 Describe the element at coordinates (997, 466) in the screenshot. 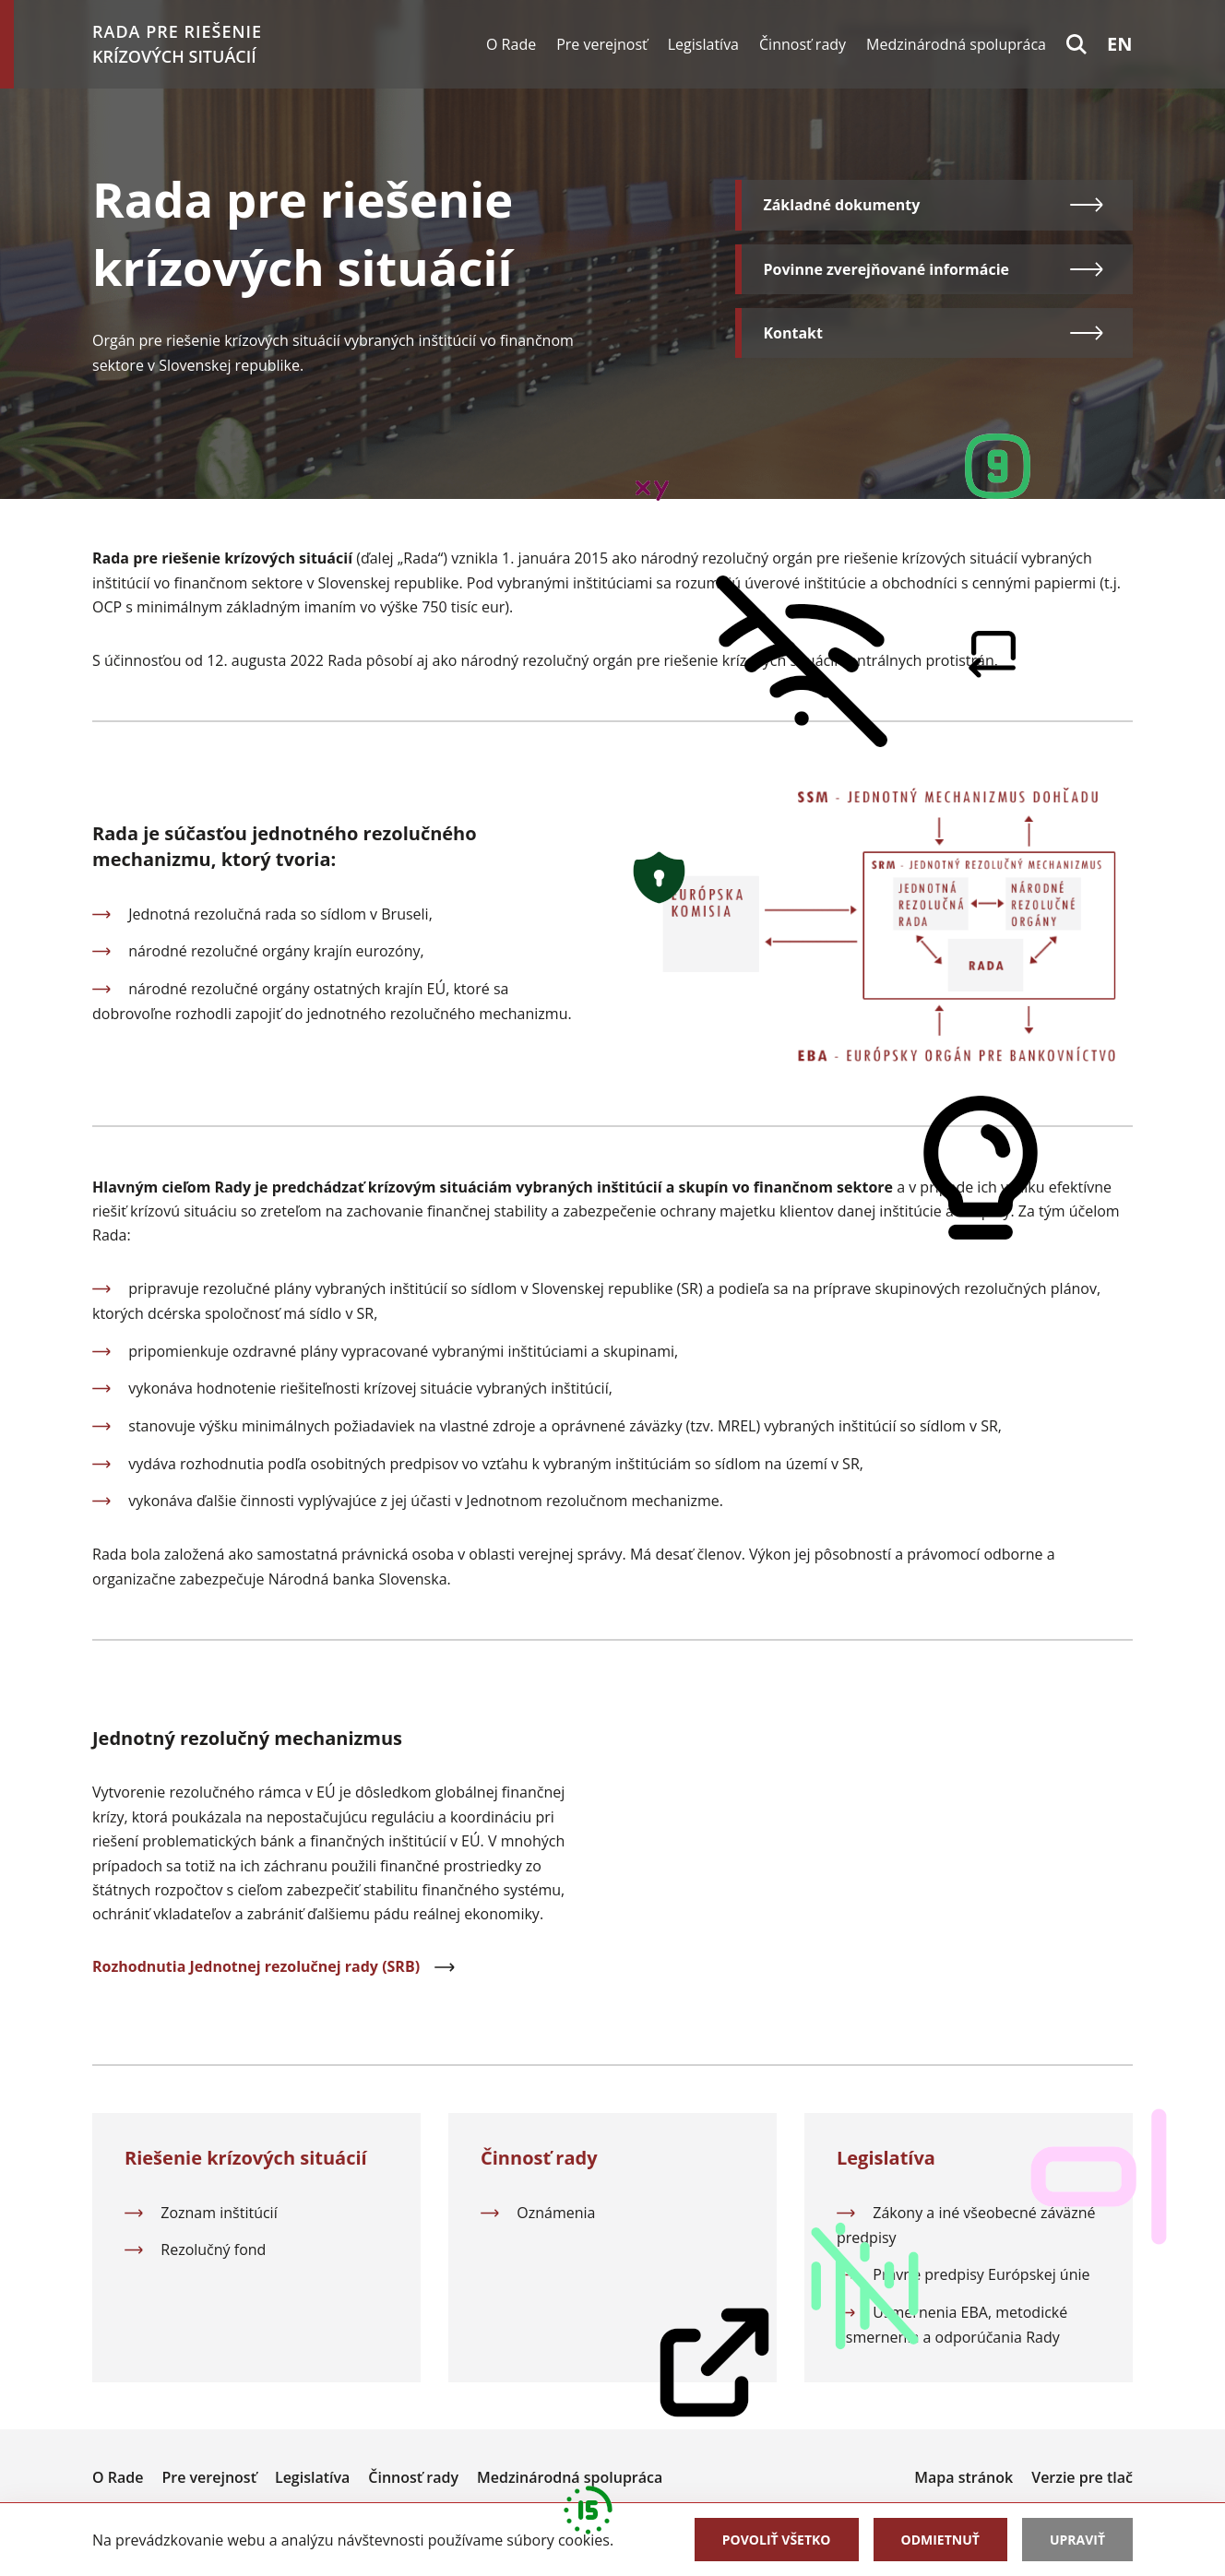

I see `indicates 9 items or notifications` at that location.